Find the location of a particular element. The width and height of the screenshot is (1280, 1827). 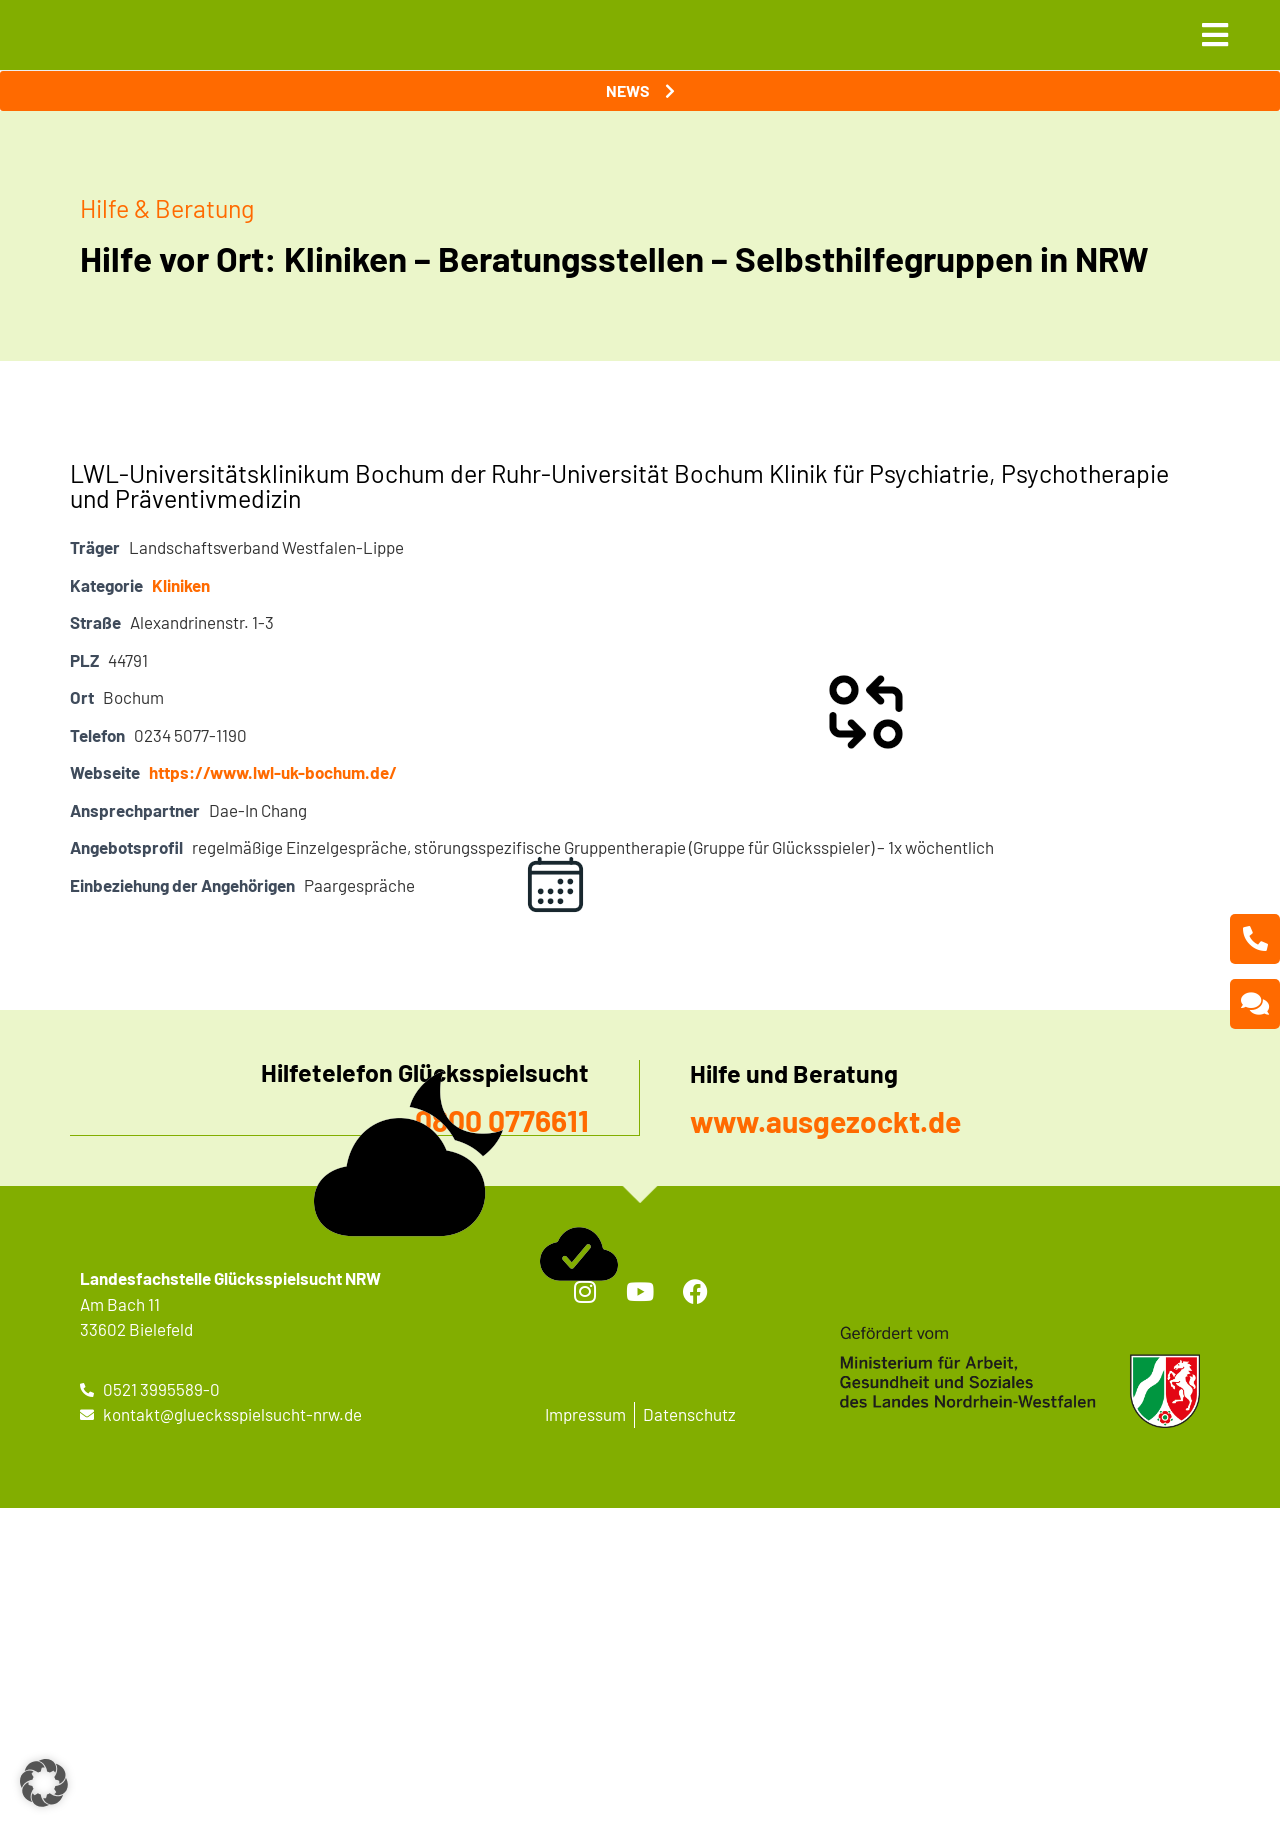

indicates cloudy night weather conditions is located at coordinates (408, 1153).